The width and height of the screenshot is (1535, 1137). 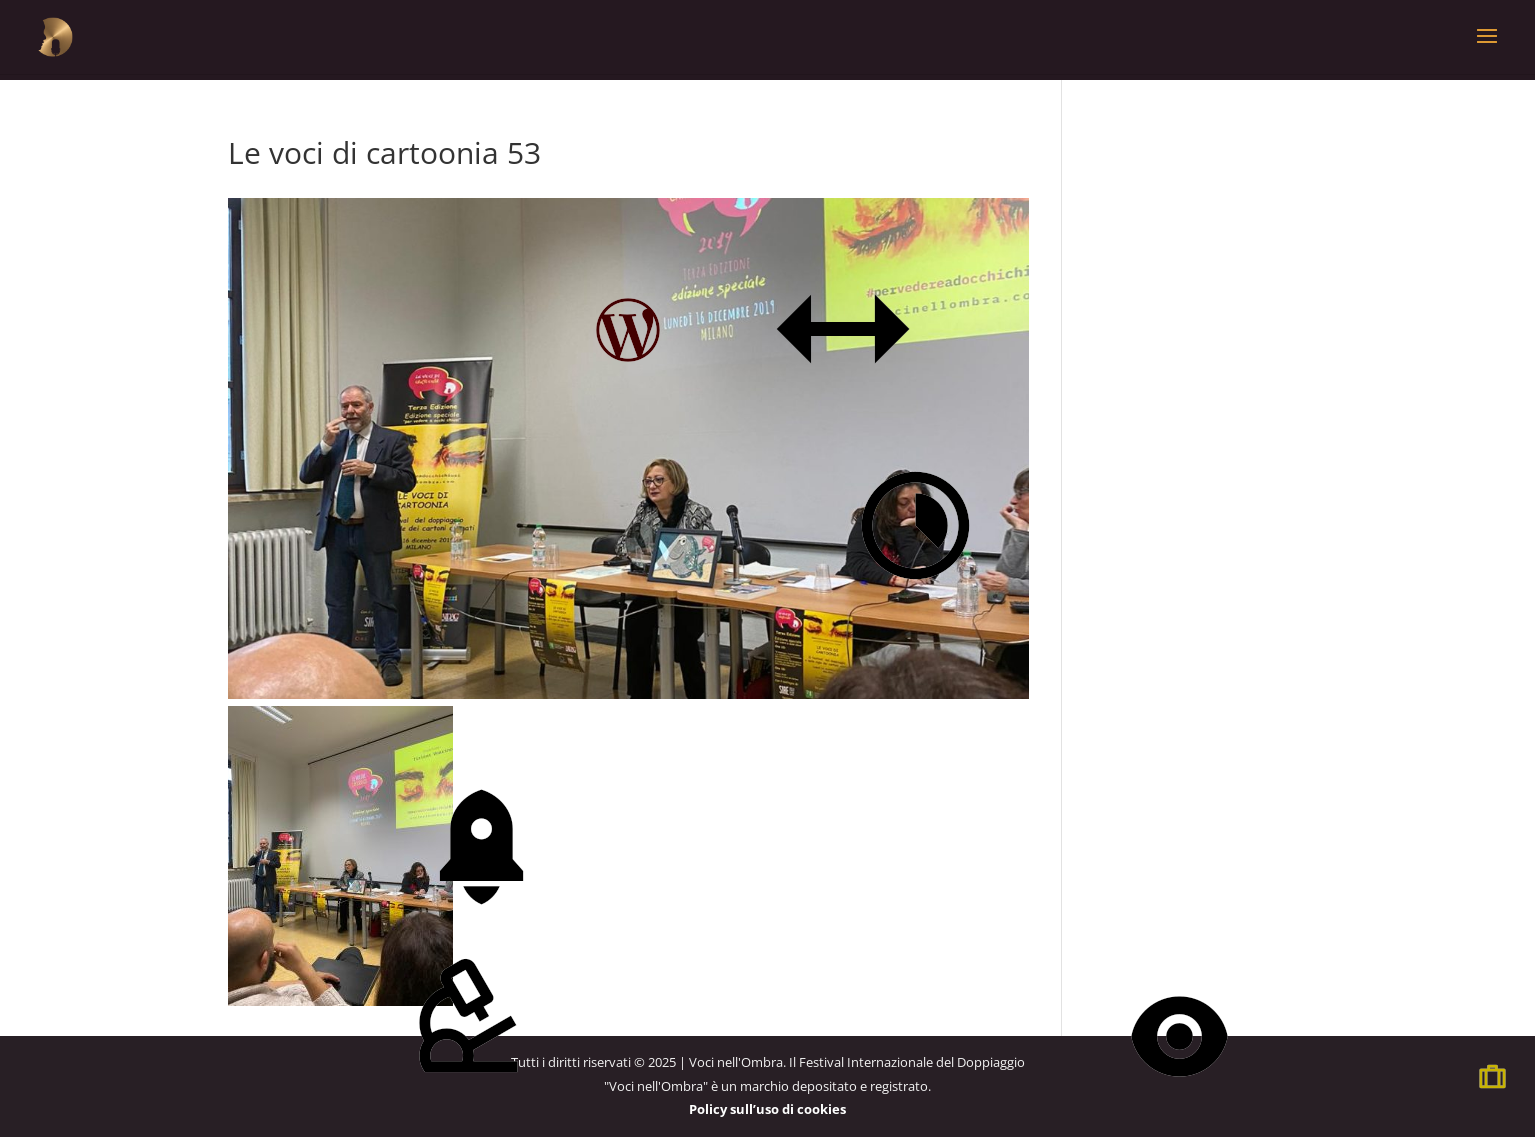 I want to click on access travel or trip planning features, so click(x=1492, y=1076).